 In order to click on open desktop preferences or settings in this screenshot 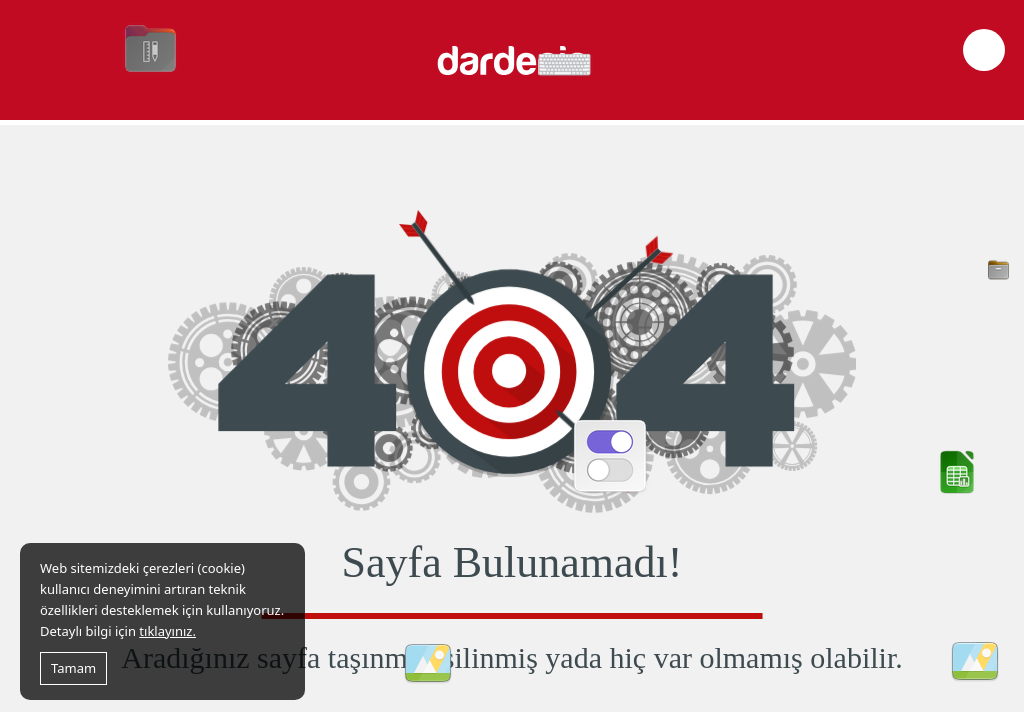, I will do `click(610, 456)`.